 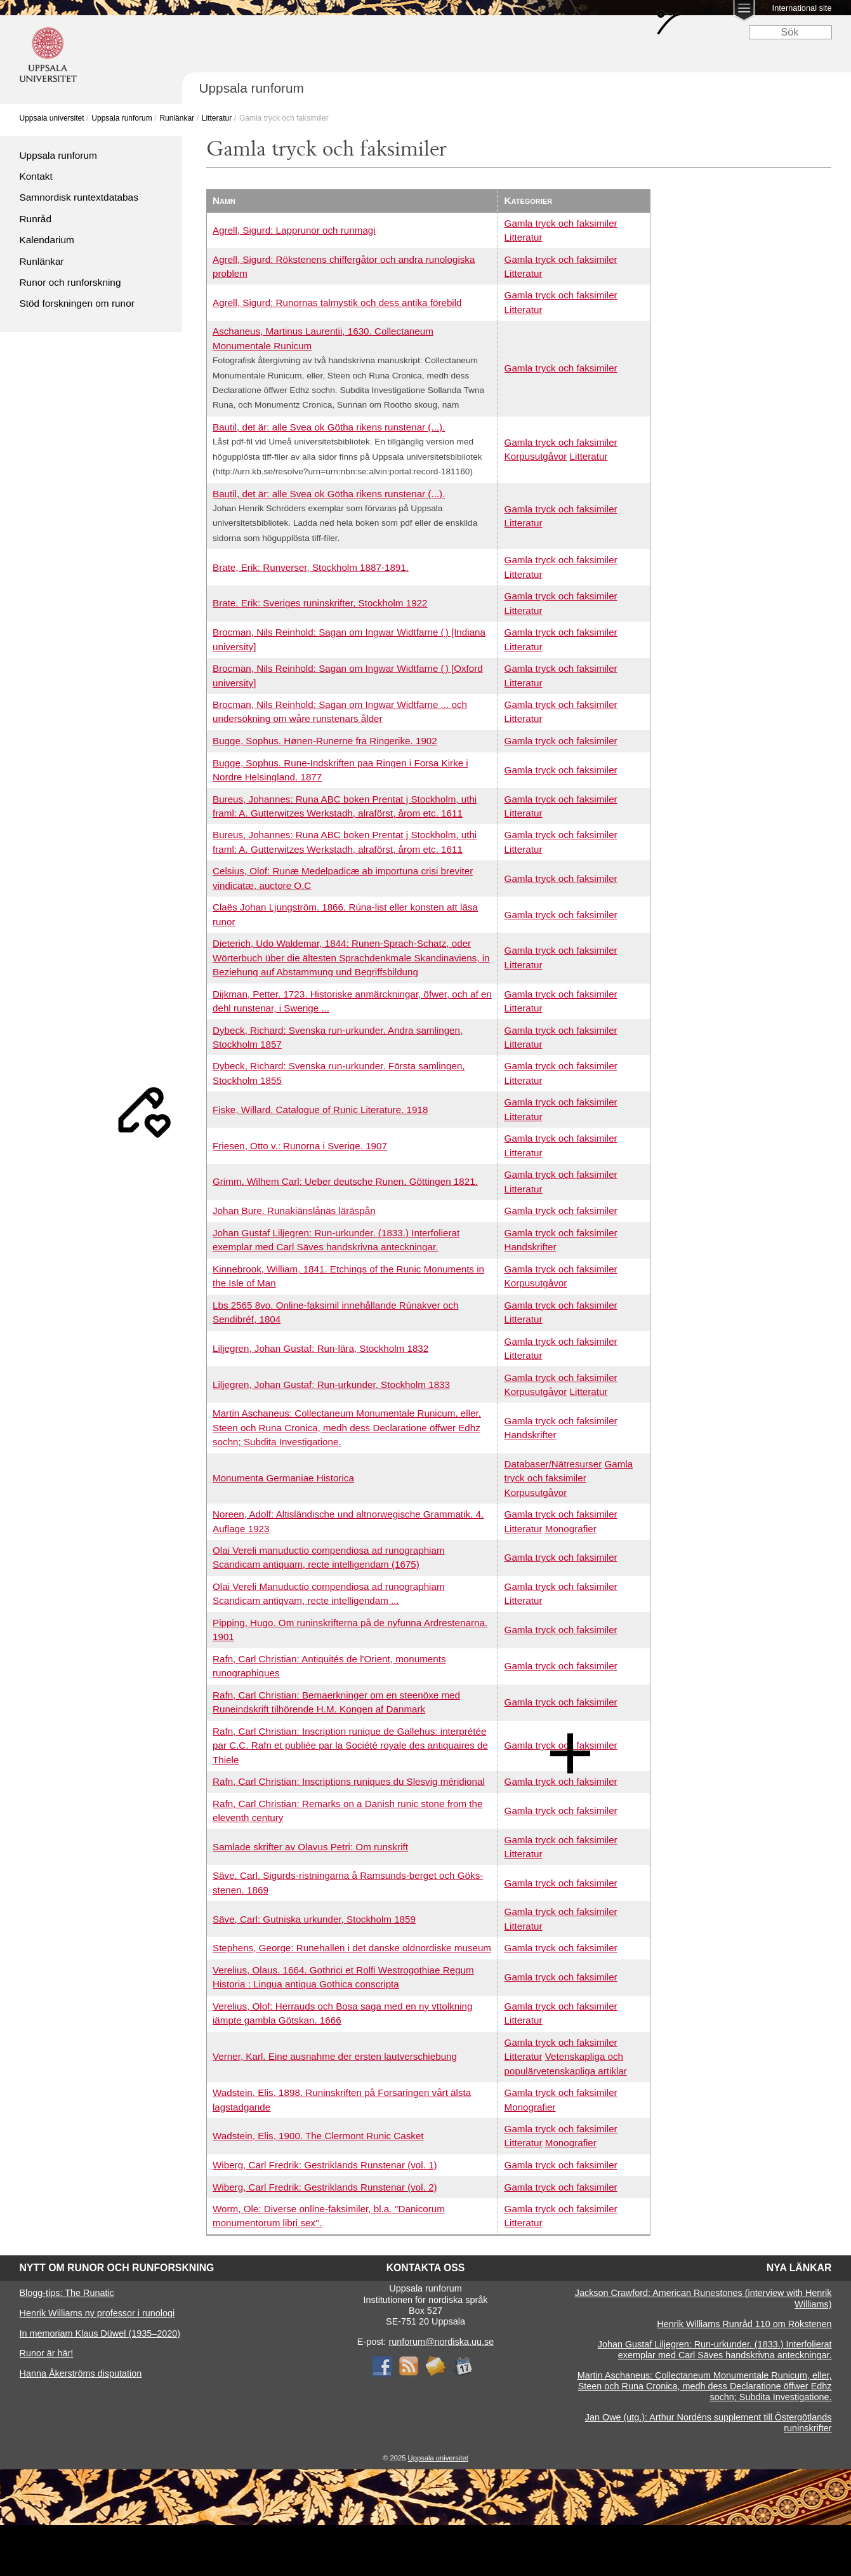 I want to click on add a new item, so click(x=570, y=1753).